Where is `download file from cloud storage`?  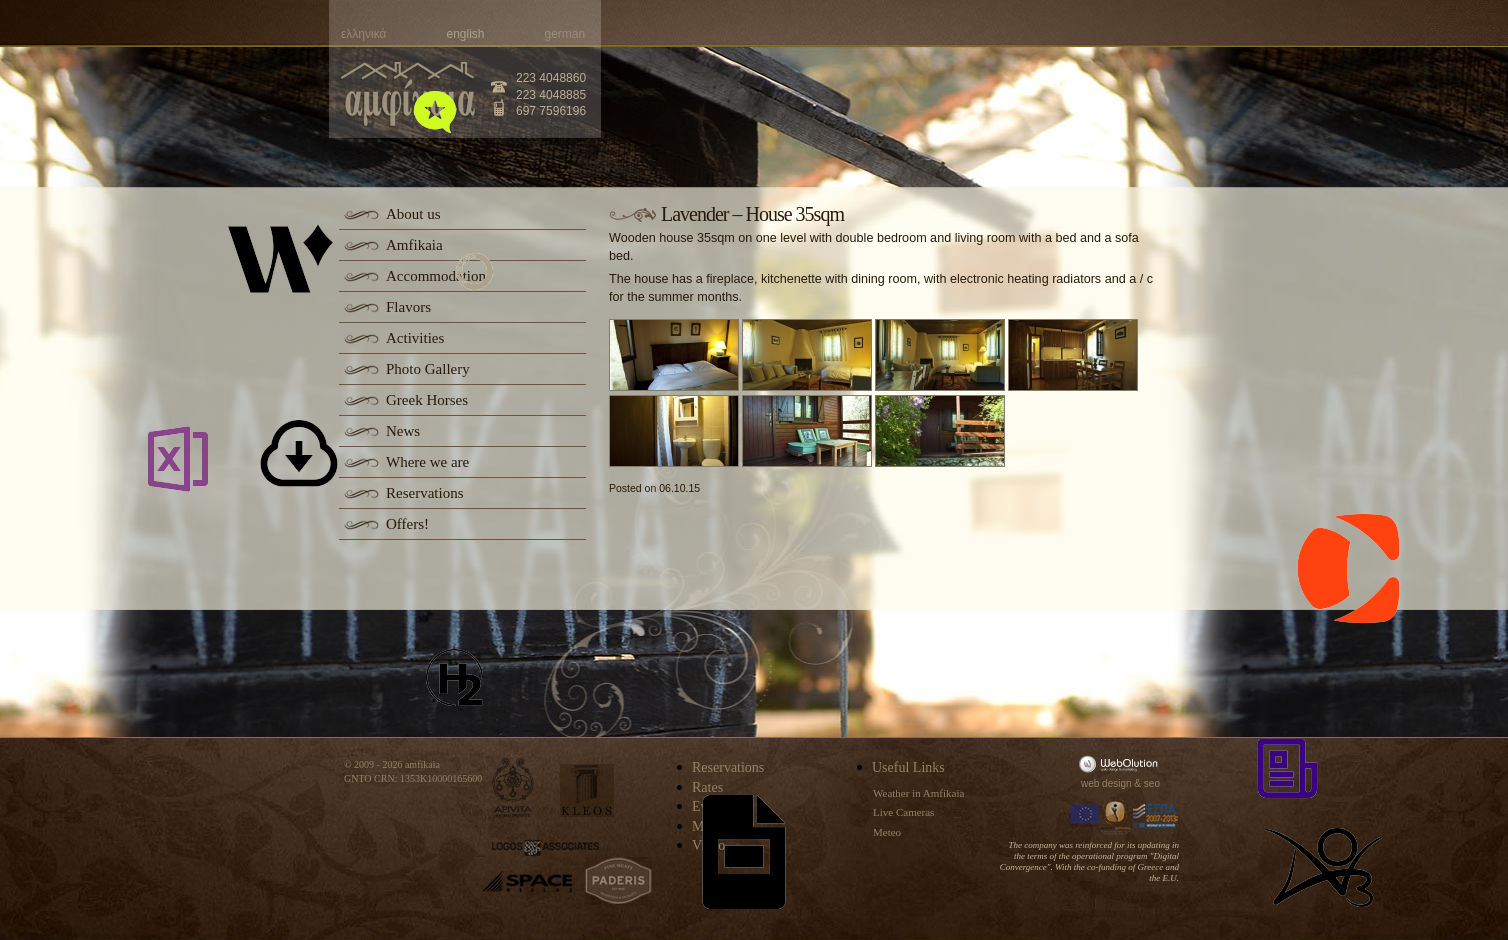
download file from cloud storage is located at coordinates (299, 455).